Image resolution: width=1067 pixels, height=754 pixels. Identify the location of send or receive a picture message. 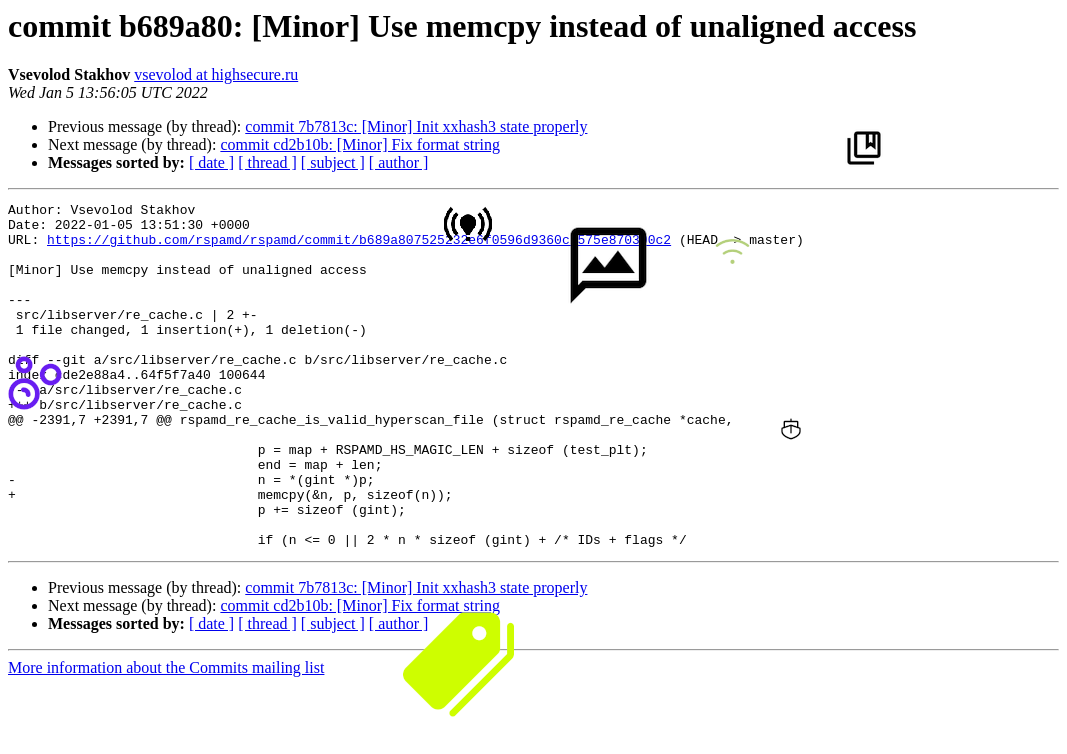
(608, 265).